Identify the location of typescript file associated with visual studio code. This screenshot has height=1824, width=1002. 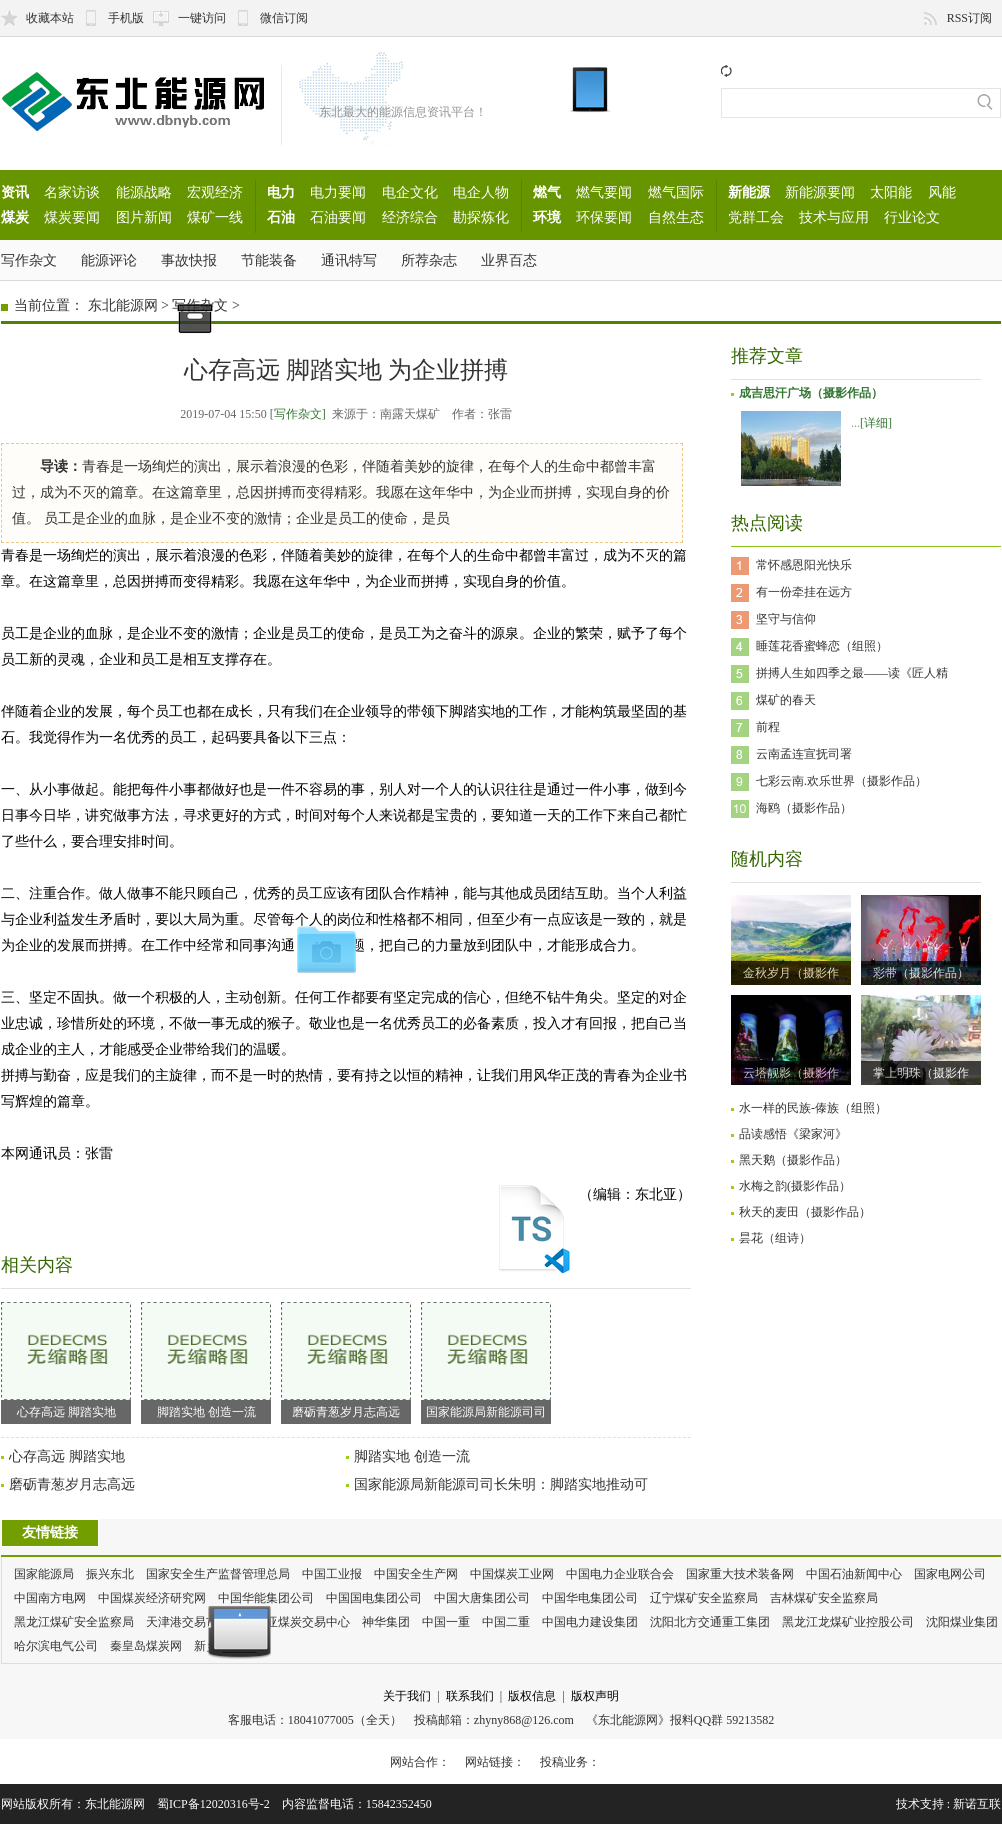
(531, 1229).